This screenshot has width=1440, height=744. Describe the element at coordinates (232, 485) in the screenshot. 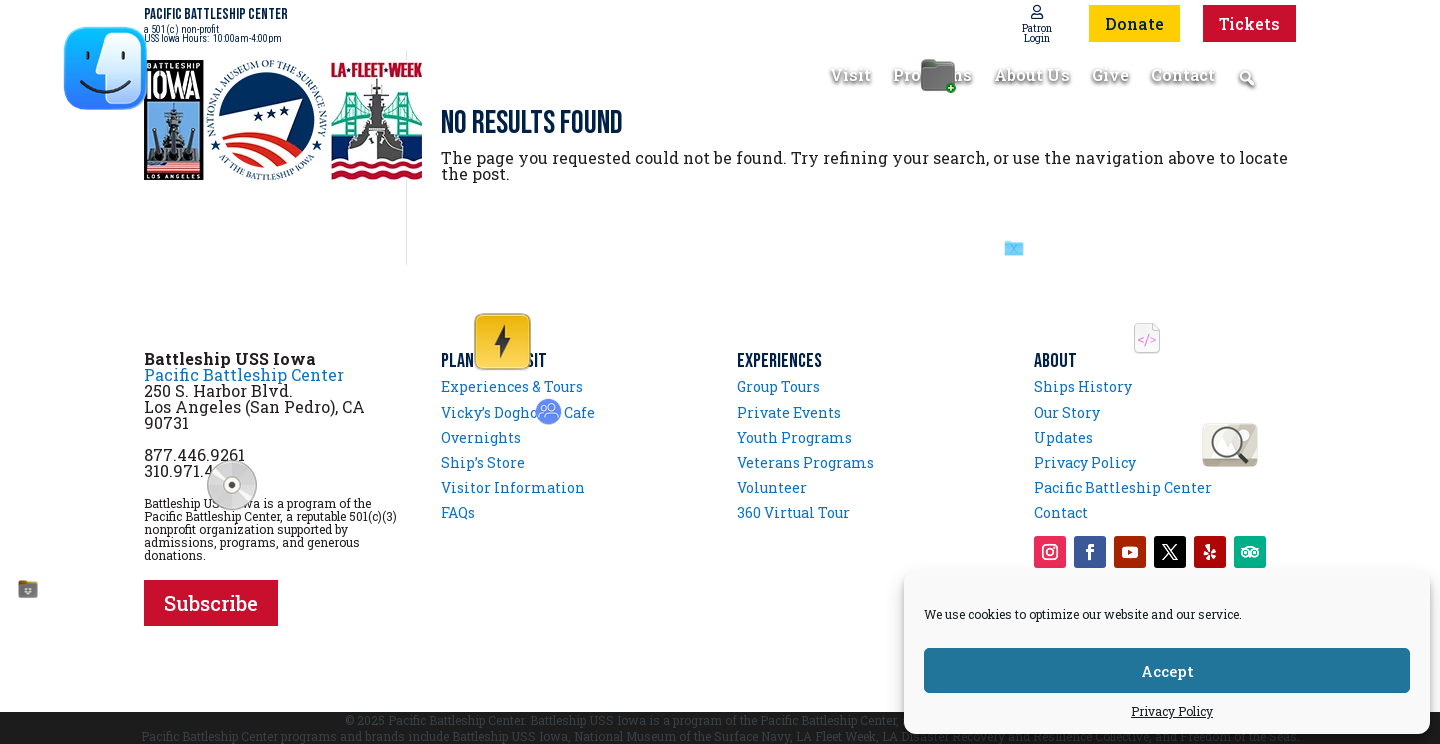

I see `indicates a DVD-R disc drive or media` at that location.